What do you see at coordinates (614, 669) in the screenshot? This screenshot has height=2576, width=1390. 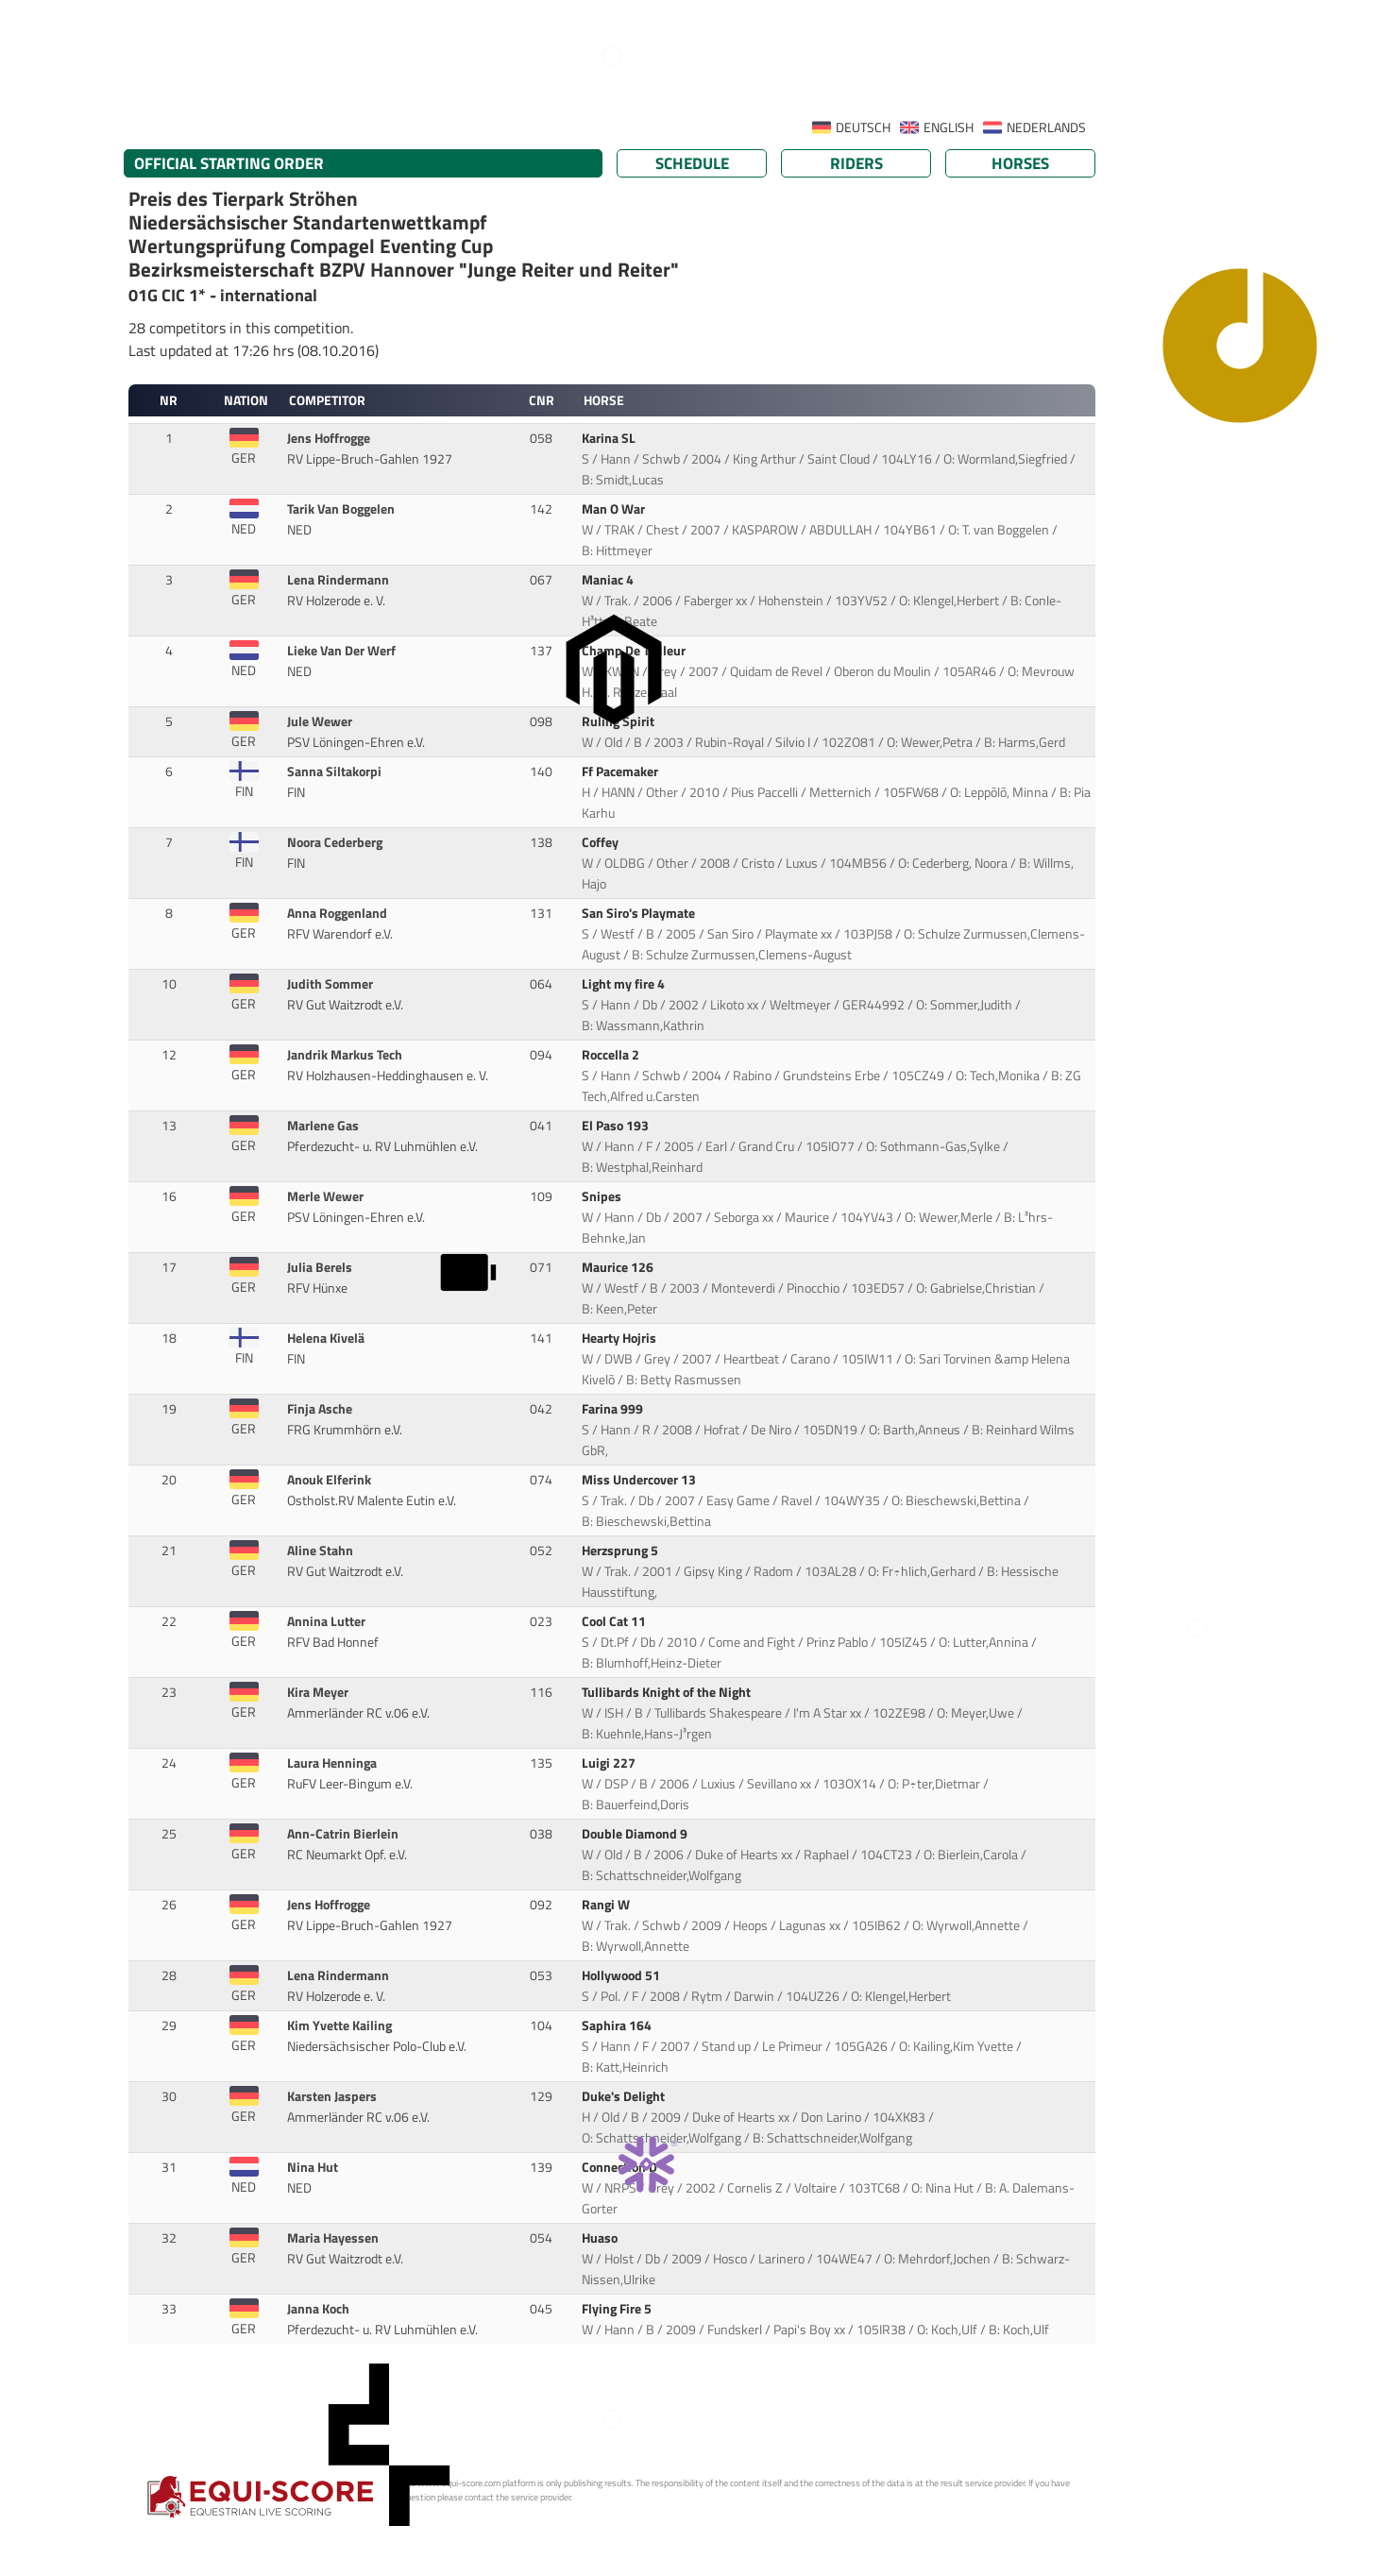 I see `magento e-commerce platform logo` at bounding box center [614, 669].